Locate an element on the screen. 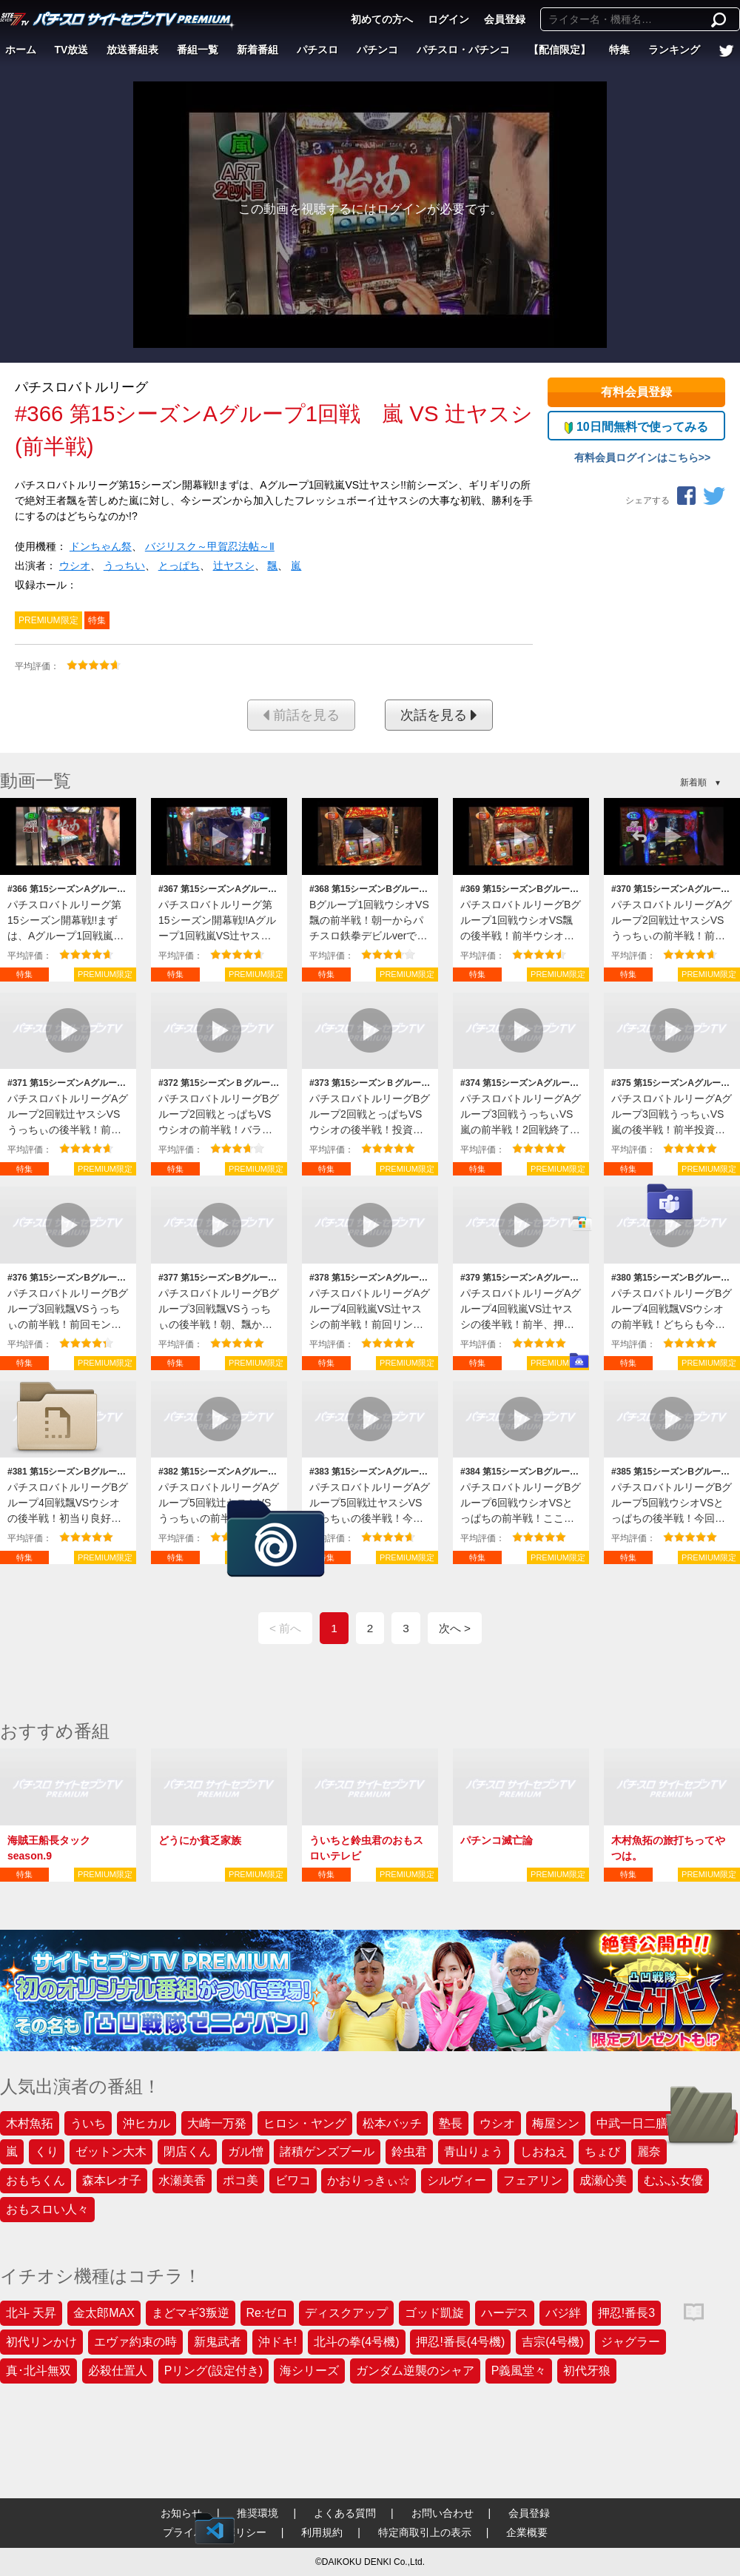  open microsoft teams files folder is located at coordinates (670, 1203).